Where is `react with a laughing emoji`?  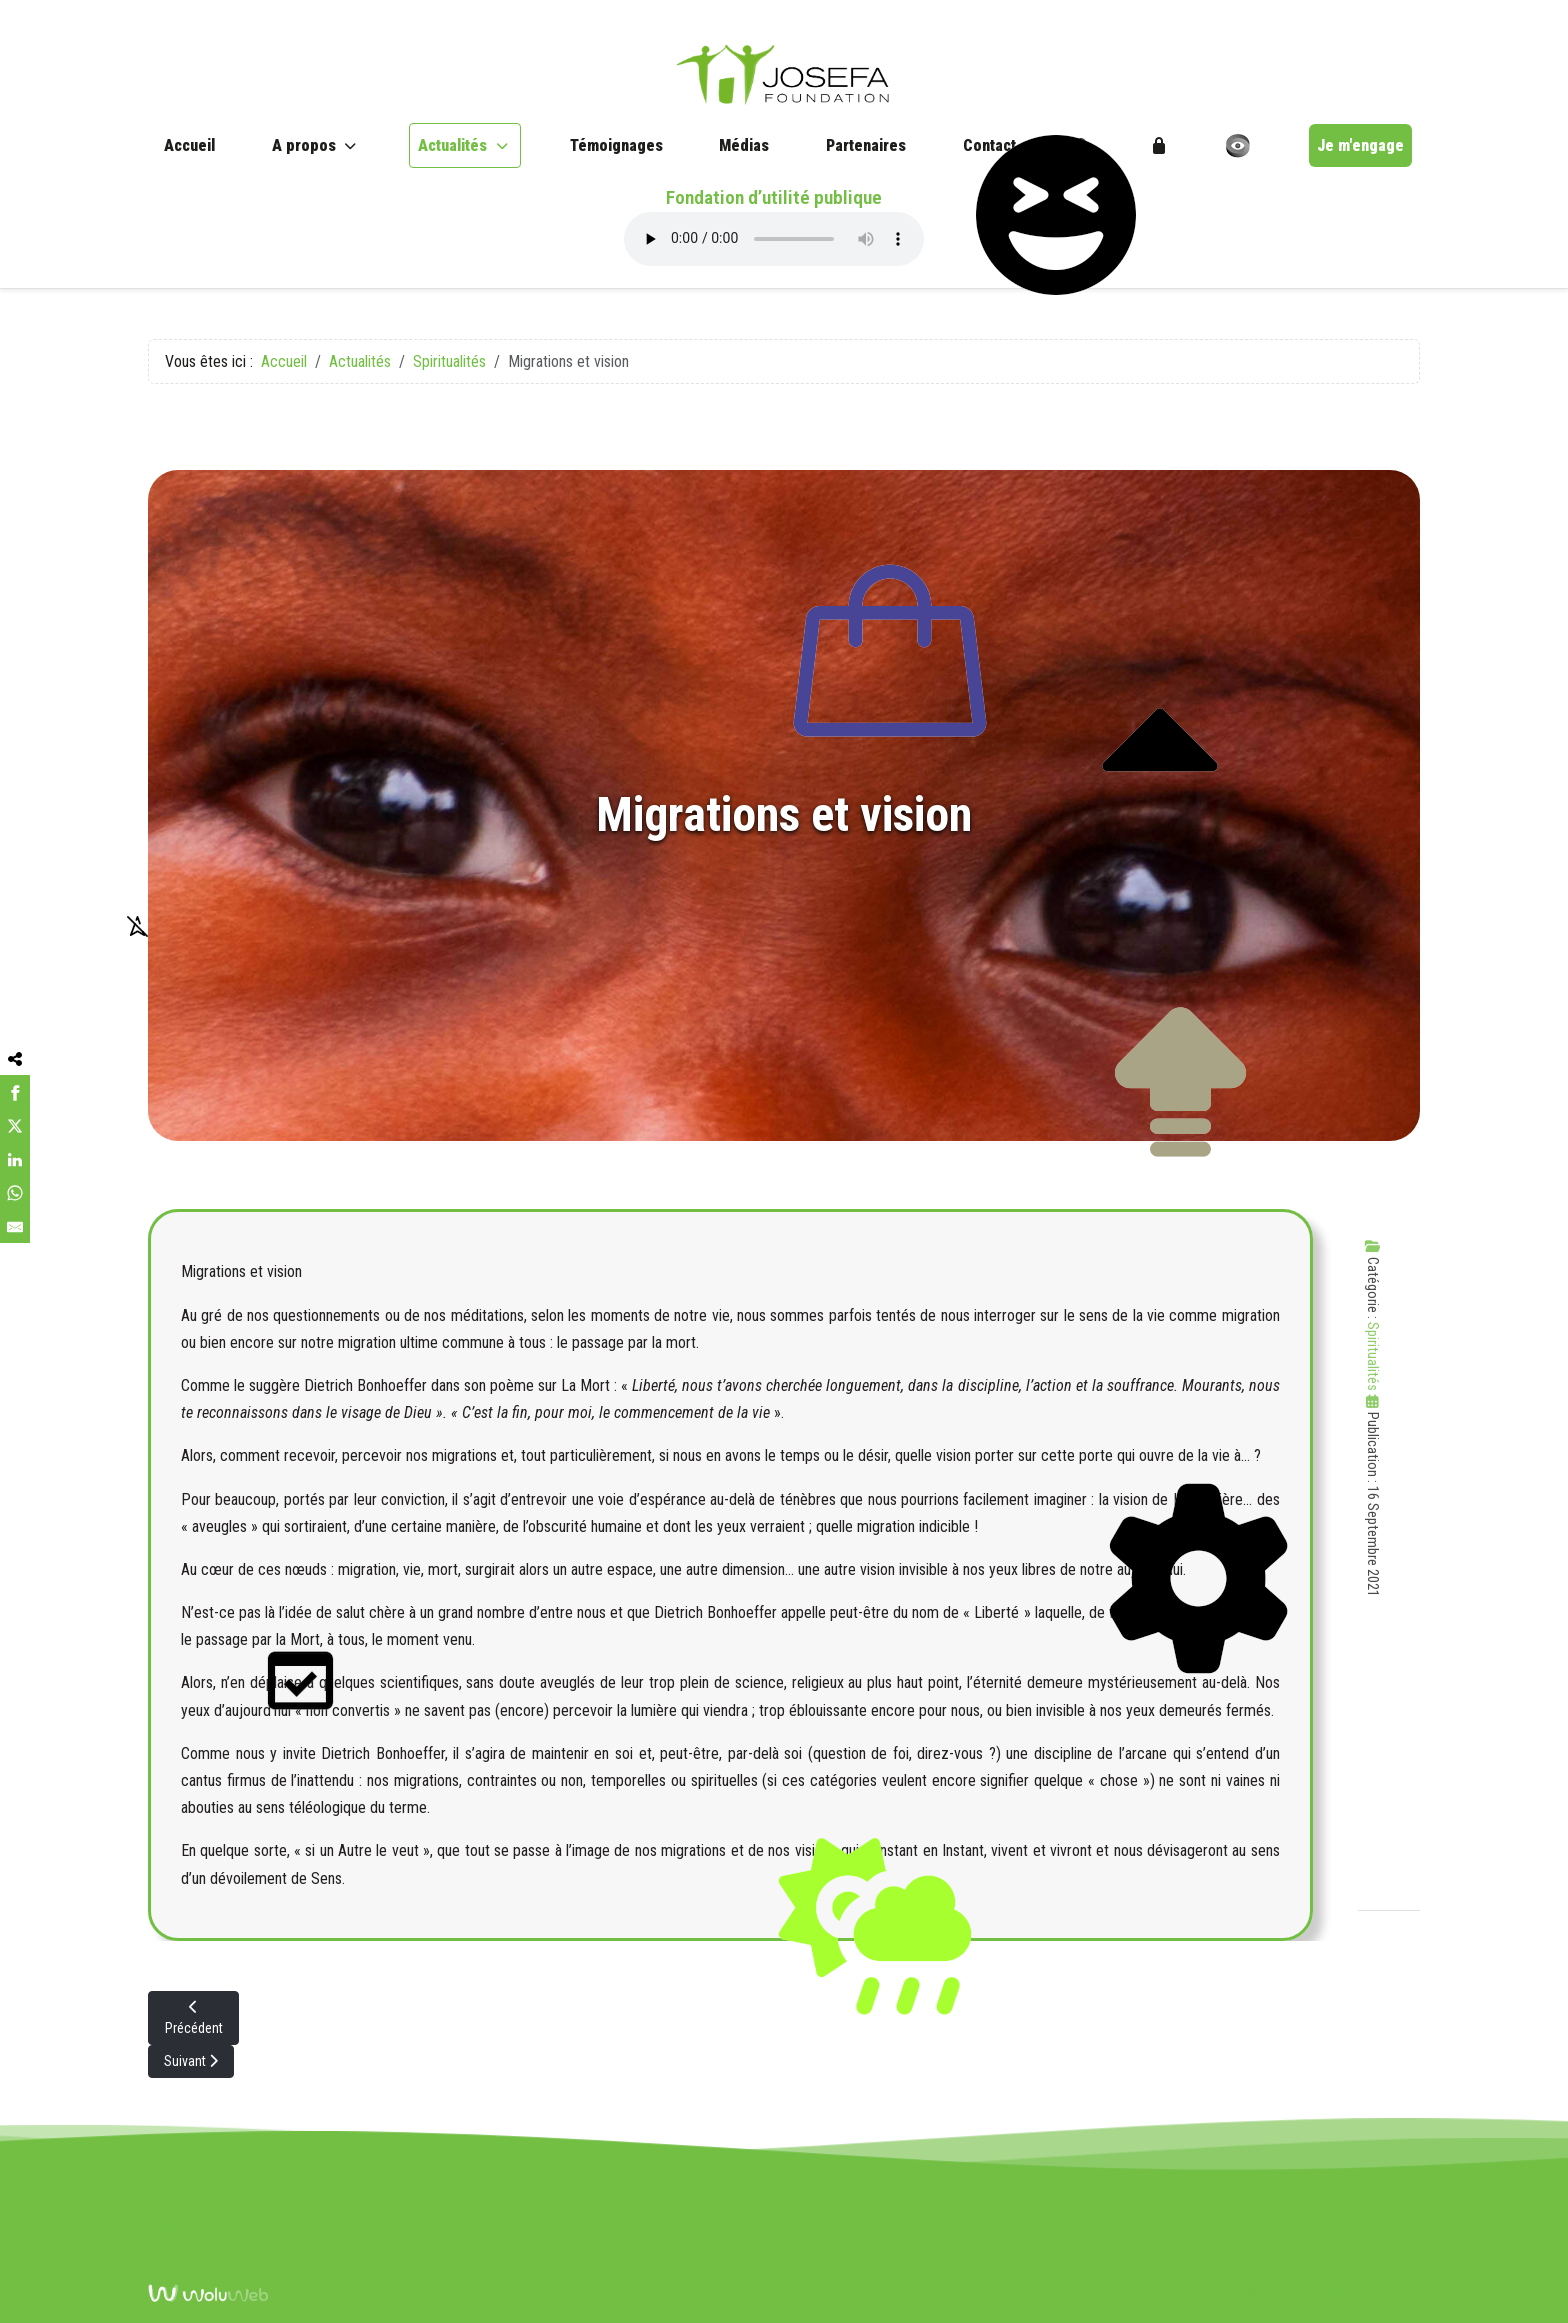 react with a laughing emoji is located at coordinates (1056, 215).